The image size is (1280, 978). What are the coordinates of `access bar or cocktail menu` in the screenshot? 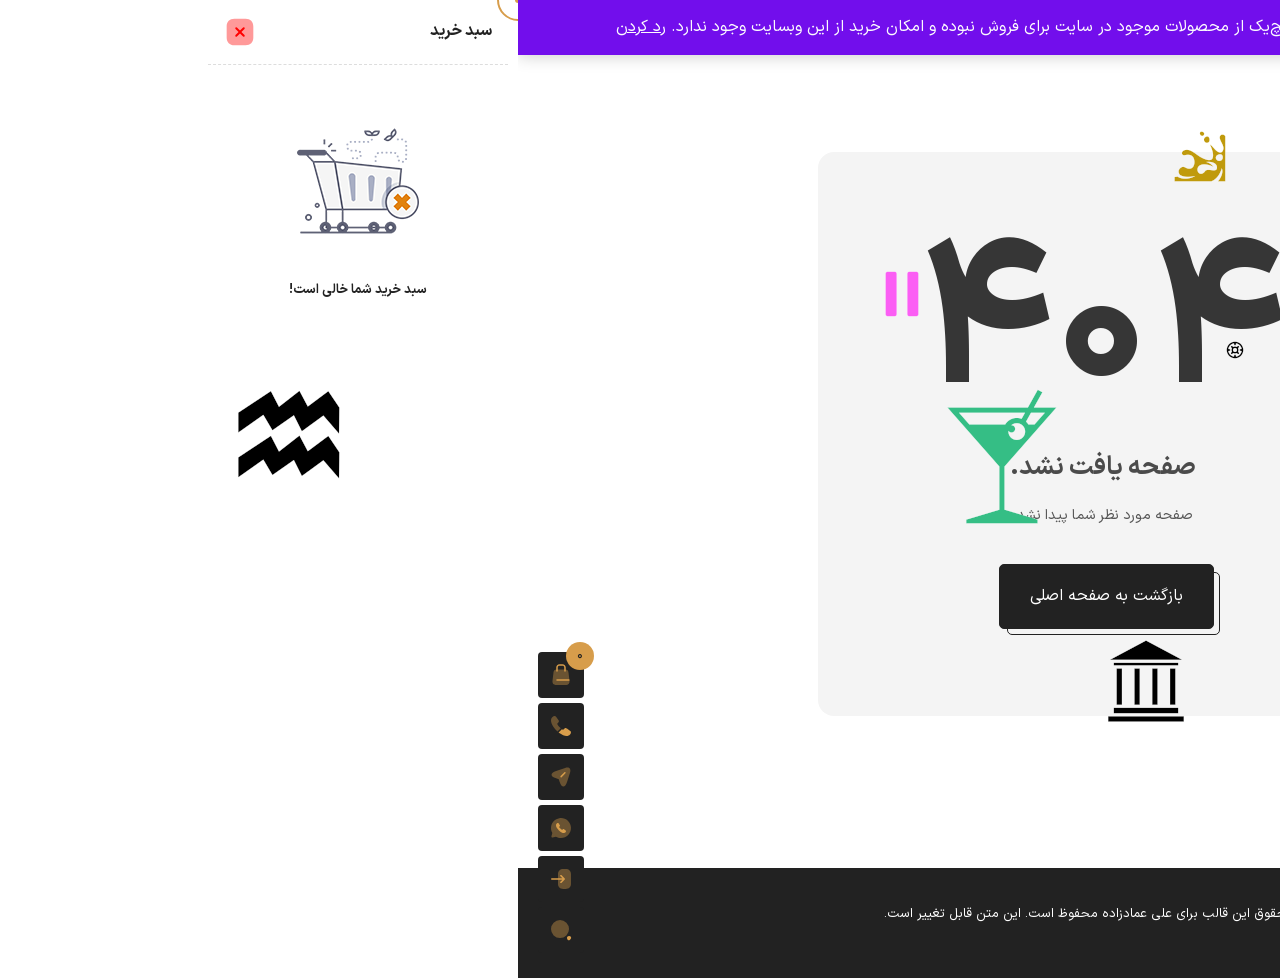 It's located at (1002, 456).